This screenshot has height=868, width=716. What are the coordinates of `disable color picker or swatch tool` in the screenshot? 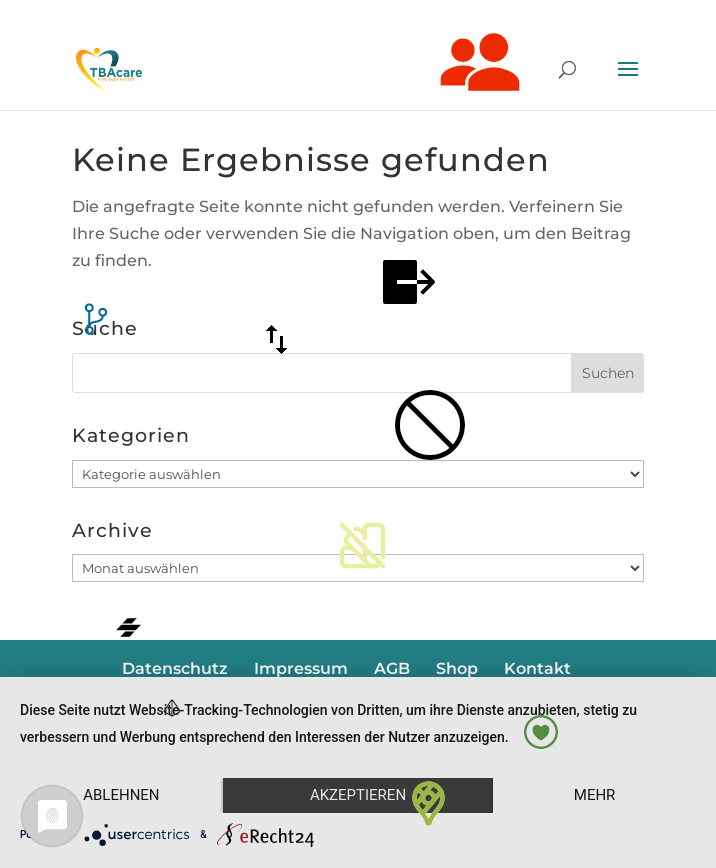 It's located at (362, 545).